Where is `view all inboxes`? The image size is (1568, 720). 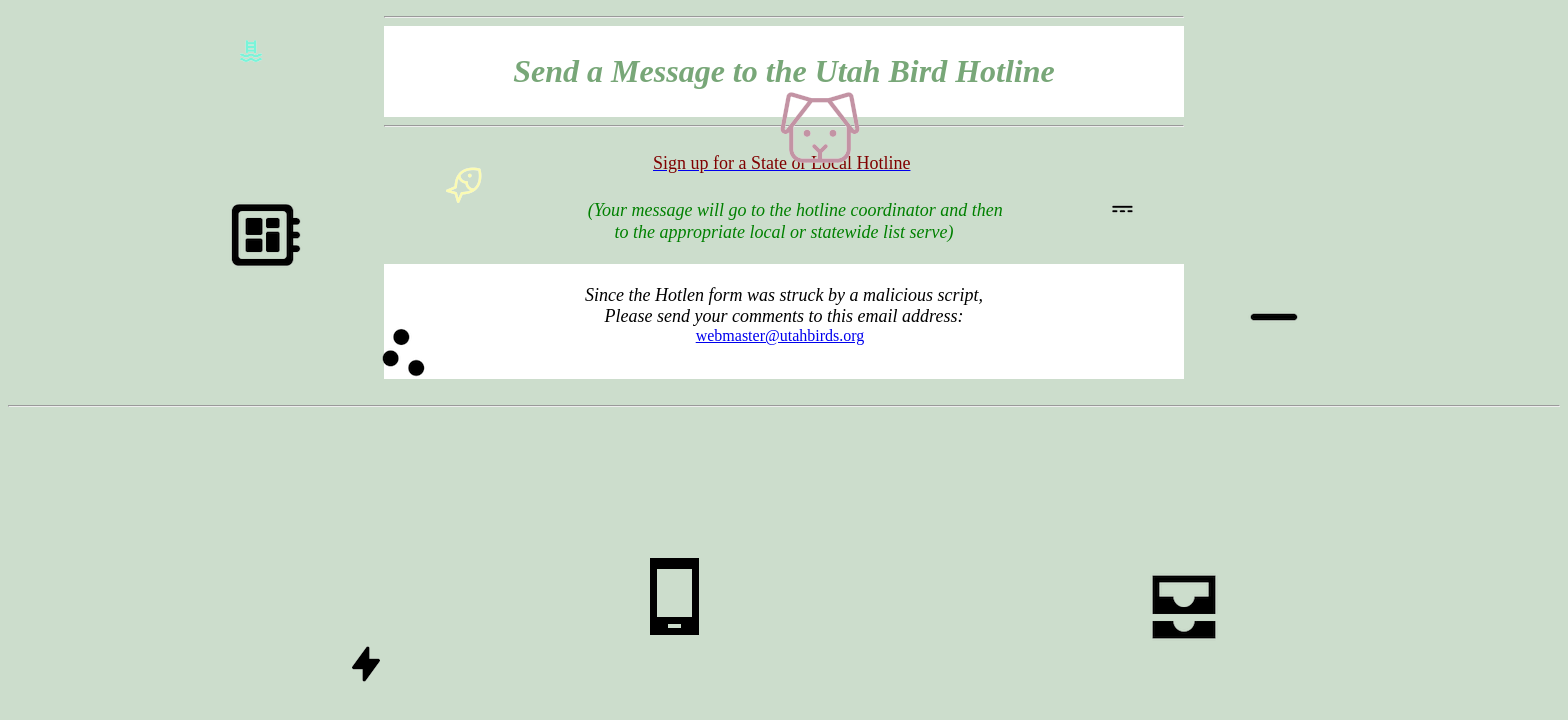 view all inboxes is located at coordinates (1184, 607).